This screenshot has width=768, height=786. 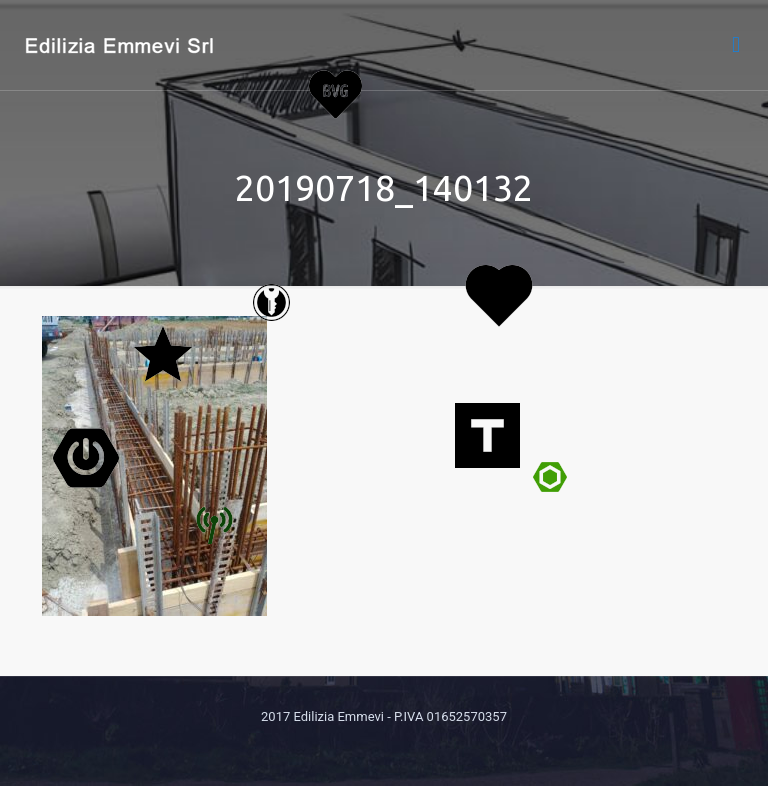 What do you see at coordinates (271, 302) in the screenshot?
I see `open keepassxc password manager` at bounding box center [271, 302].